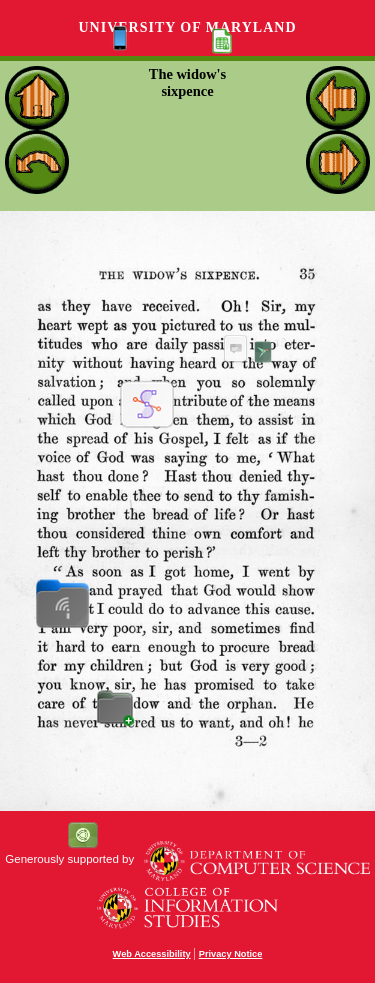 This screenshot has height=983, width=375. I want to click on a snap package file for linux software installation, so click(263, 352).